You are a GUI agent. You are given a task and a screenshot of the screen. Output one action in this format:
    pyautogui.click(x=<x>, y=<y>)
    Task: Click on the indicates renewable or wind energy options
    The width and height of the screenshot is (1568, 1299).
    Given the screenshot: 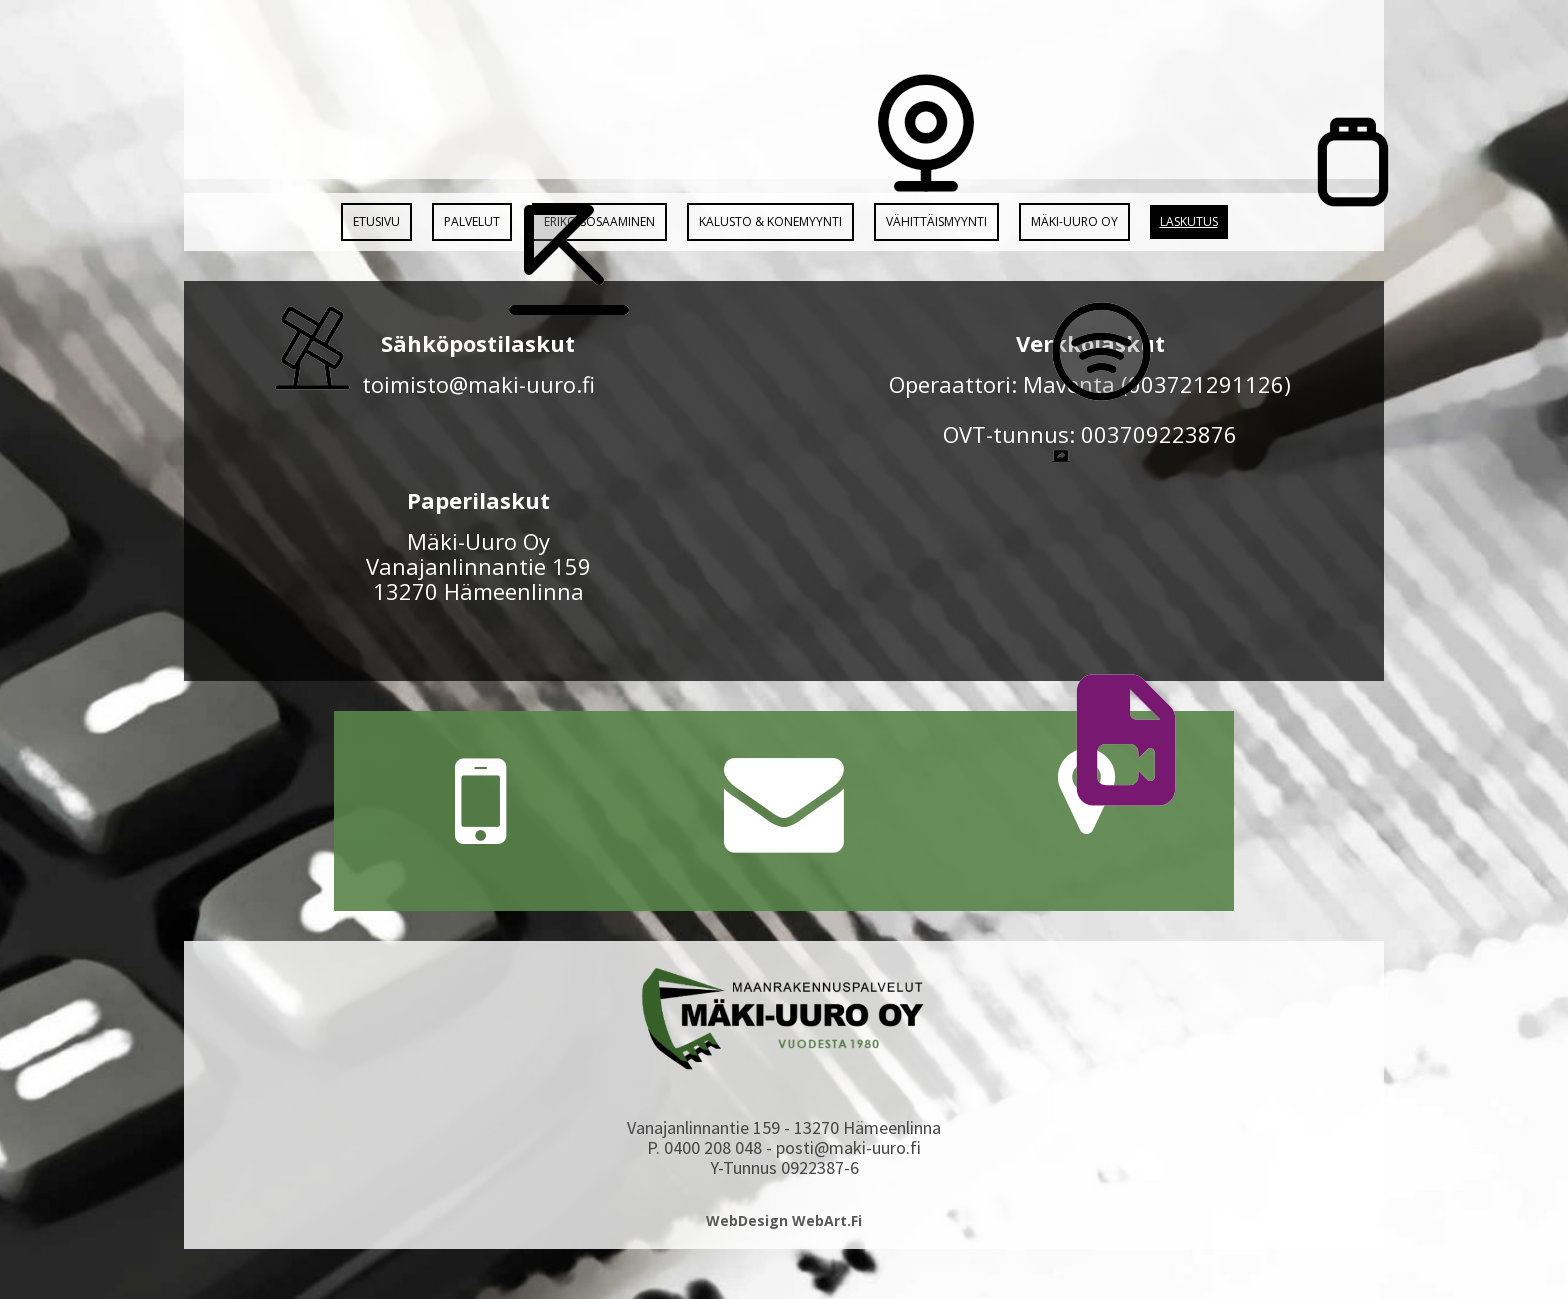 What is the action you would take?
    pyautogui.click(x=312, y=349)
    